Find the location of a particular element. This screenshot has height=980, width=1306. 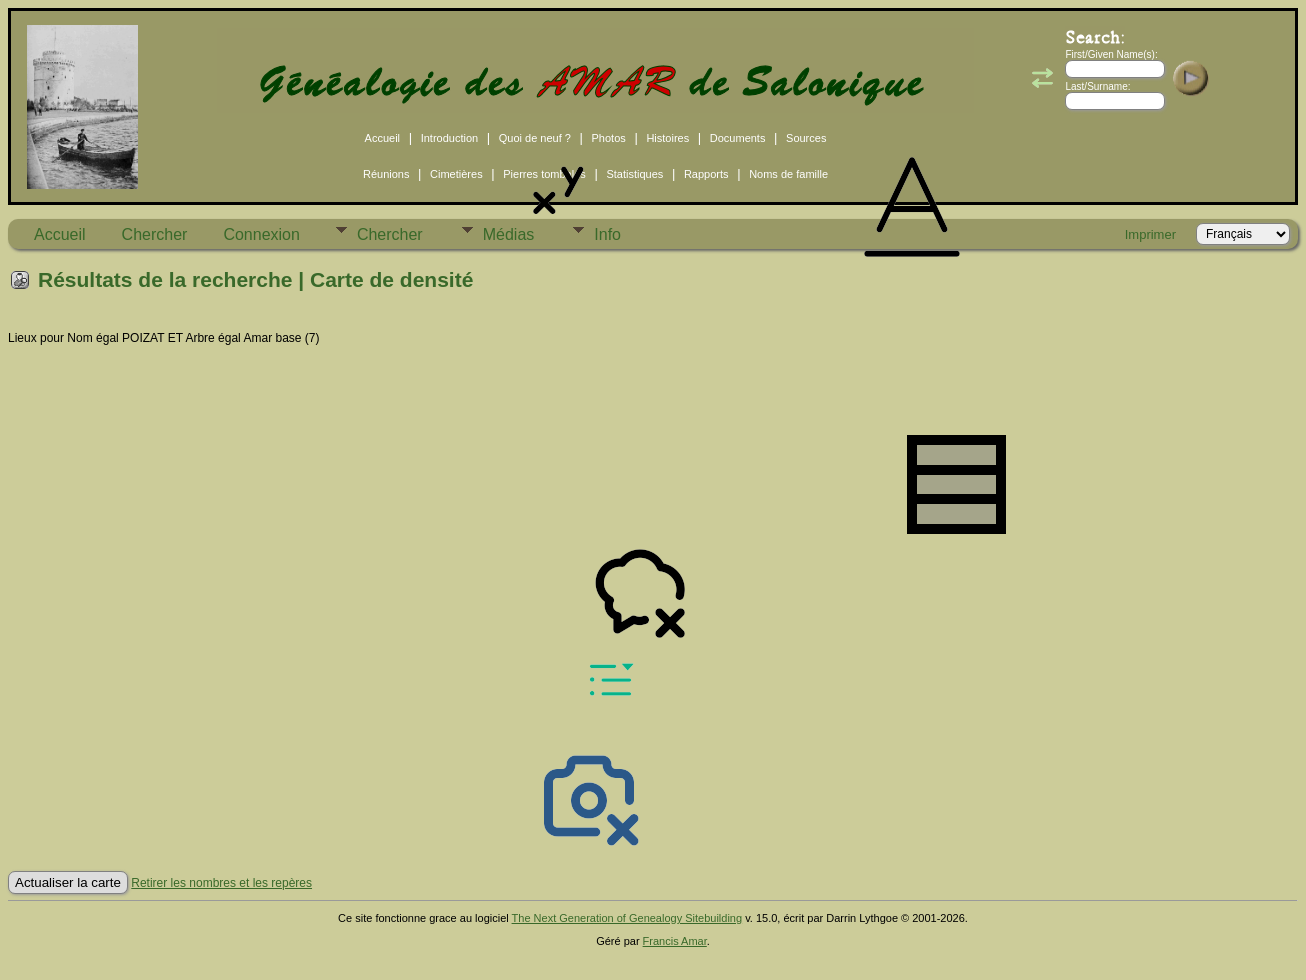

view data in row layout is located at coordinates (956, 484).